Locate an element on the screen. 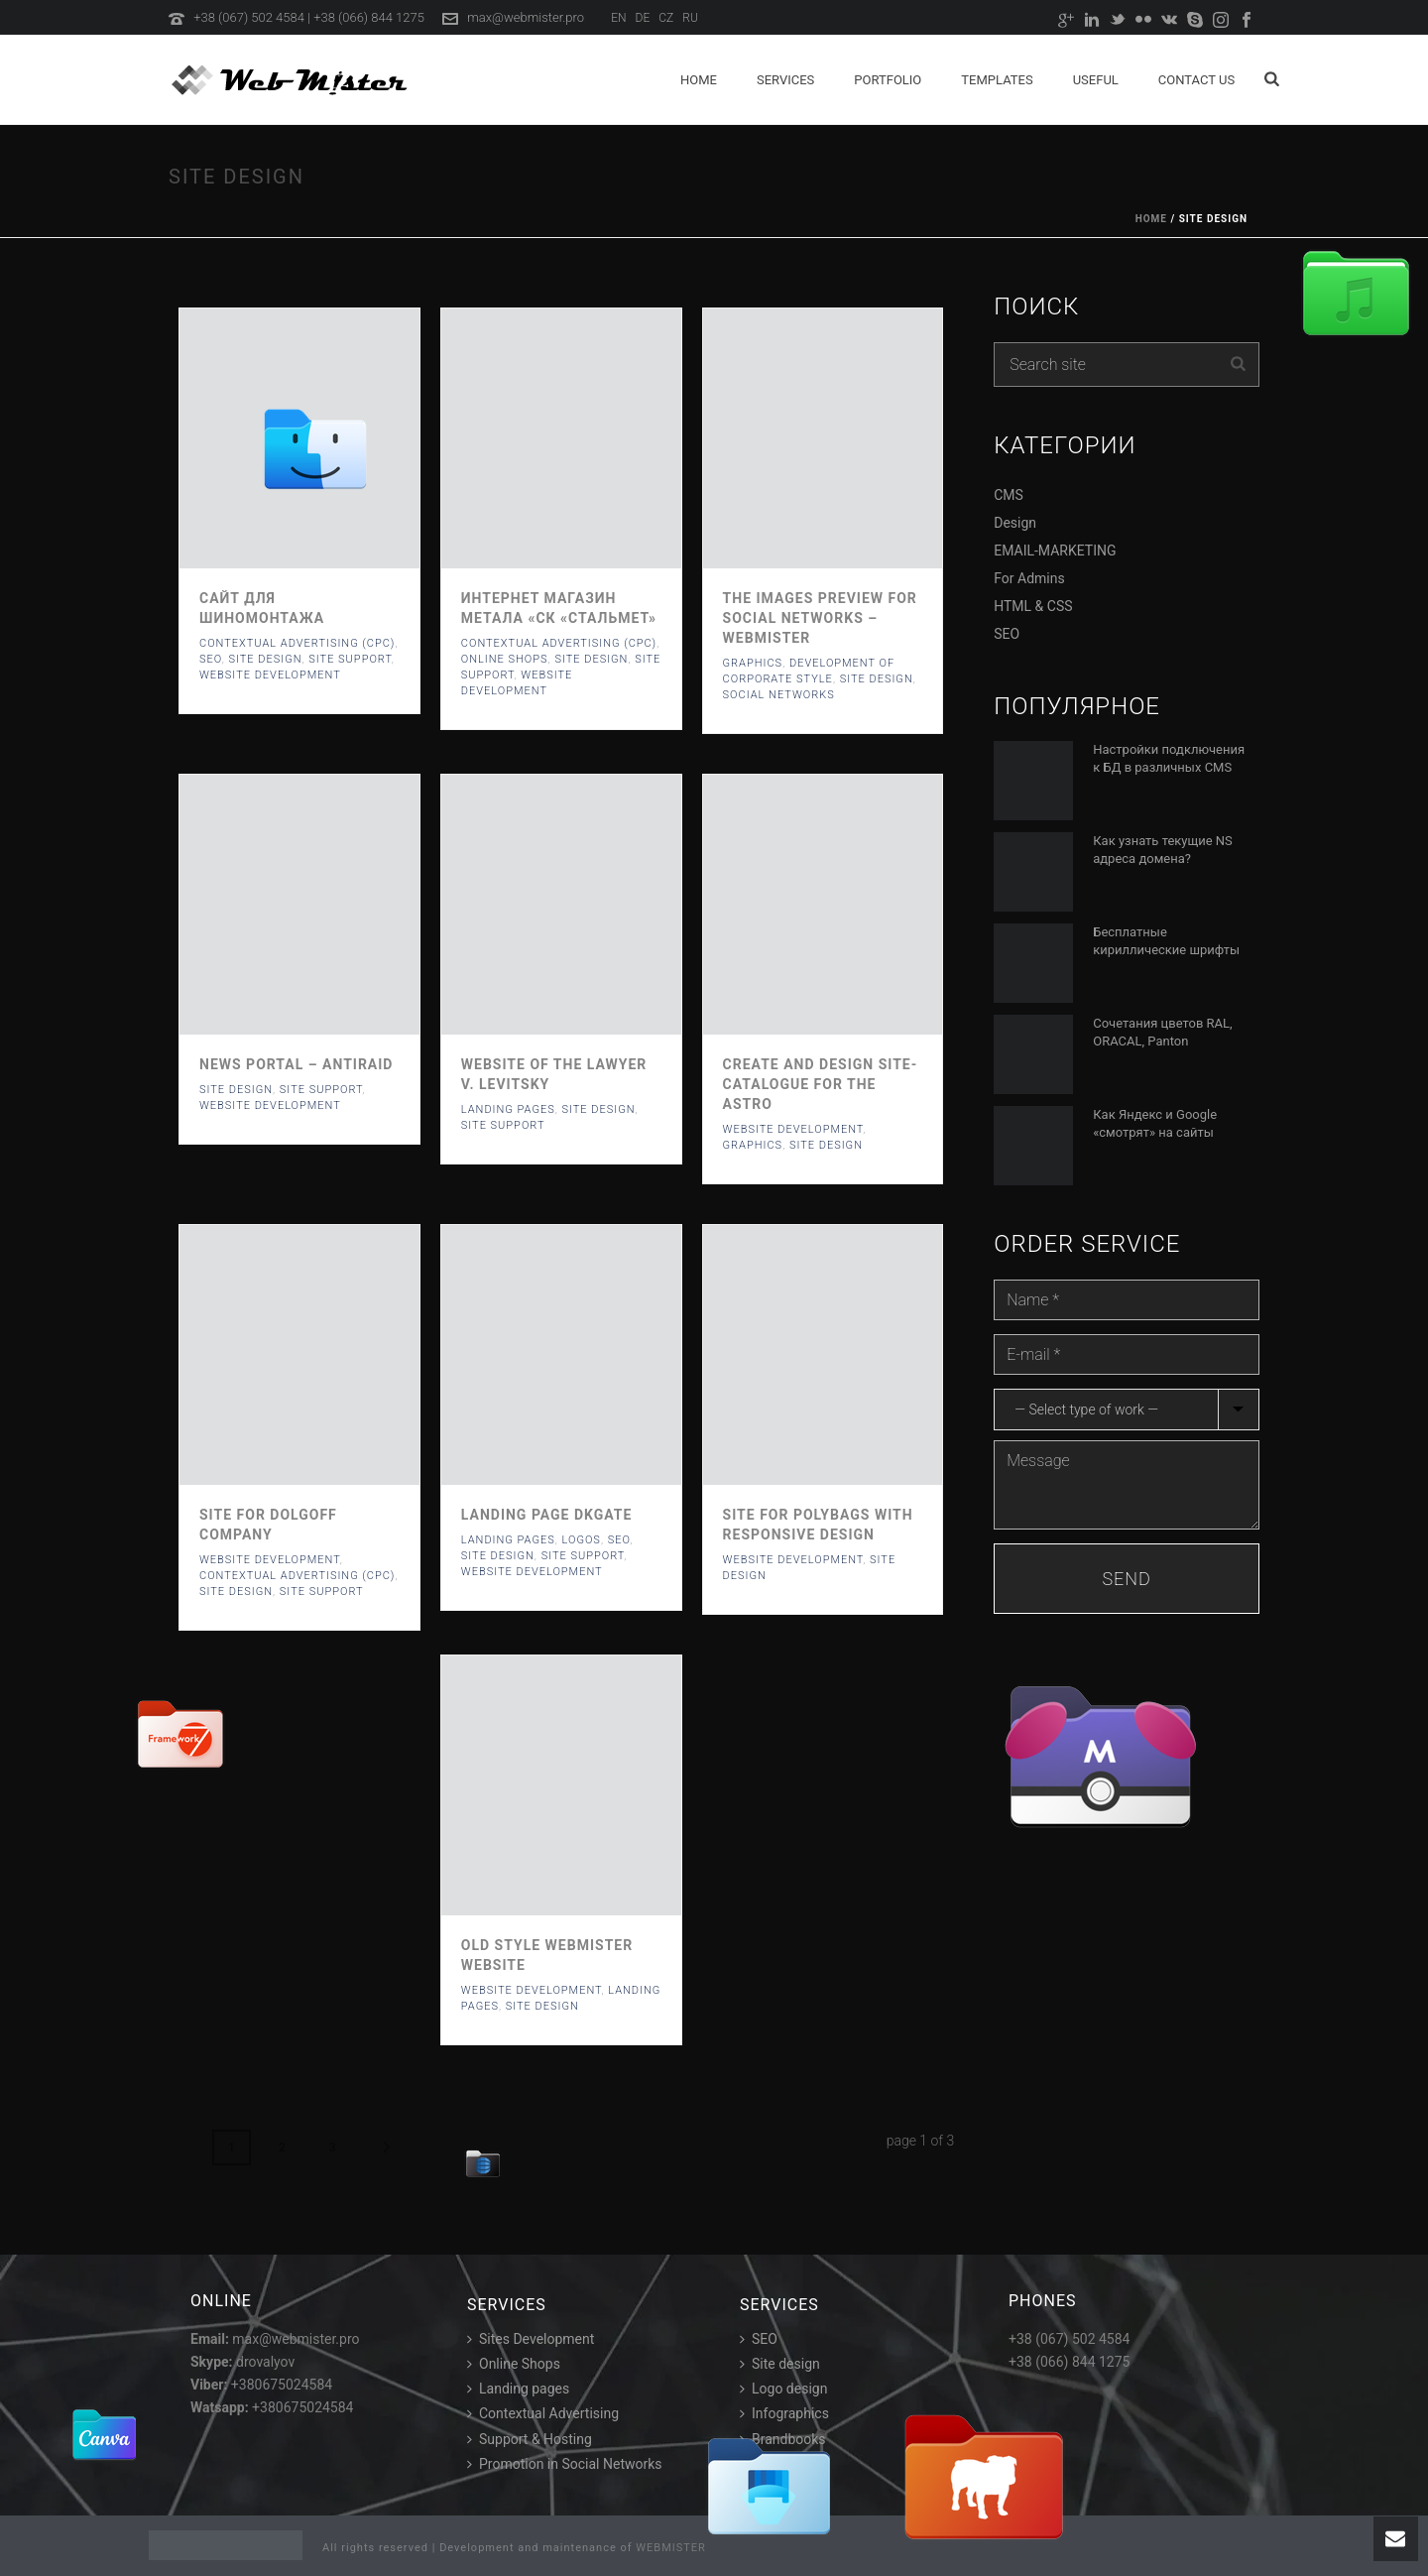 The height and width of the screenshot is (2576, 1428). open dynamodb database files folder is located at coordinates (483, 2164).